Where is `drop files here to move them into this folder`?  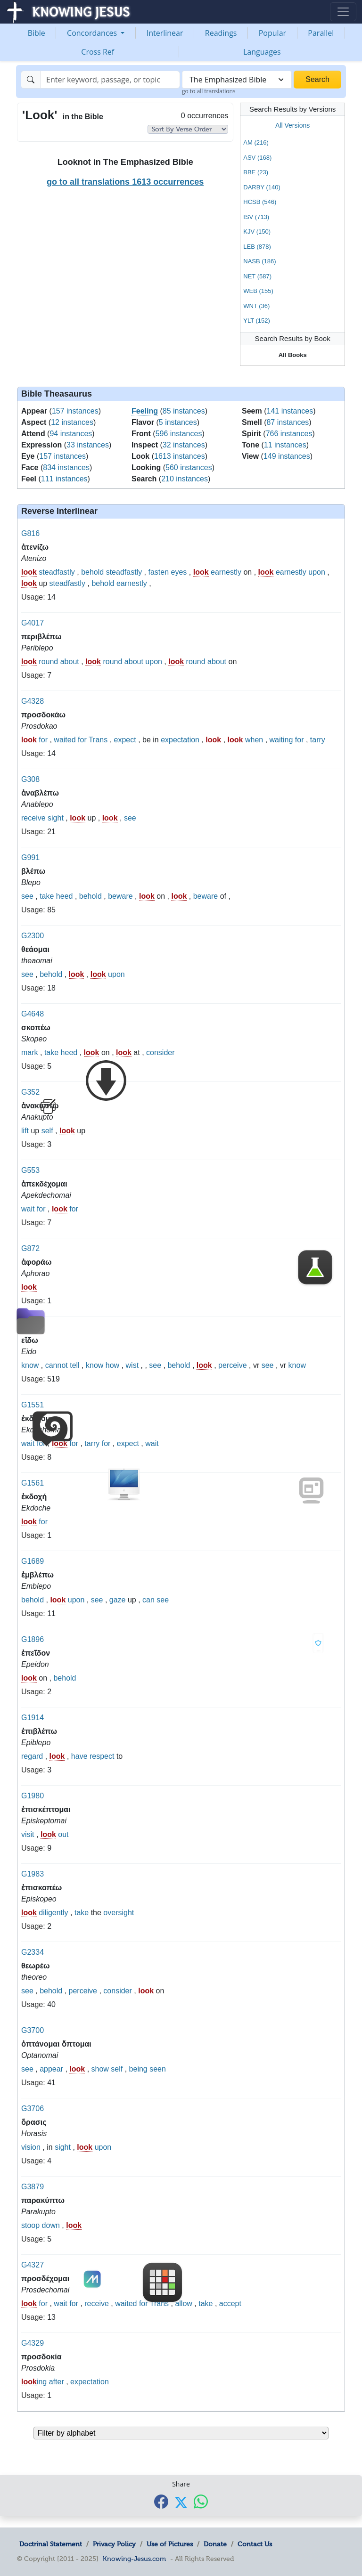
drop files here to move them into this folder is located at coordinates (31, 1321).